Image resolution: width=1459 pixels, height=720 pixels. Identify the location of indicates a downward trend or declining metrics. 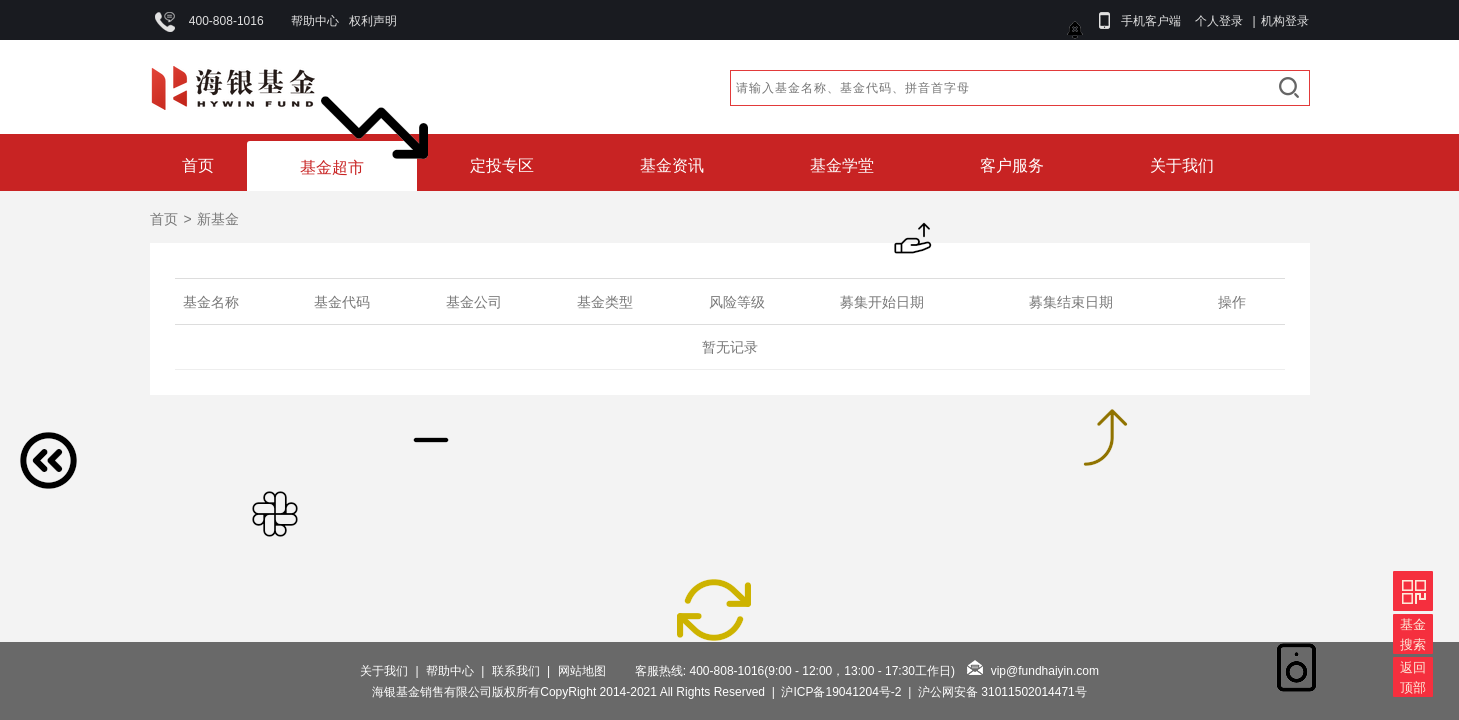
(374, 127).